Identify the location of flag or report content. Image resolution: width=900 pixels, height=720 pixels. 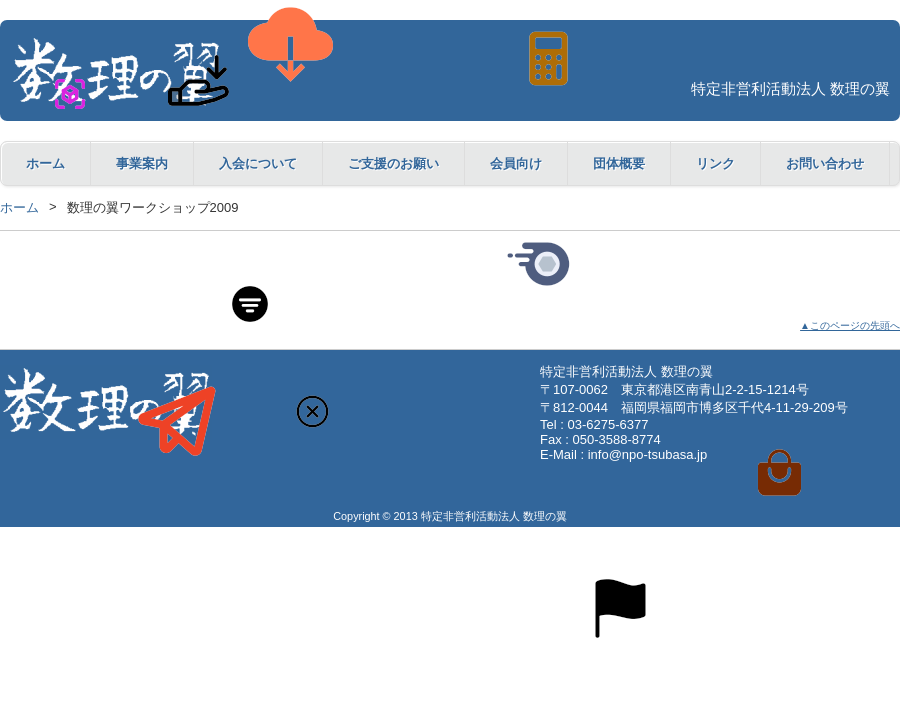
(620, 608).